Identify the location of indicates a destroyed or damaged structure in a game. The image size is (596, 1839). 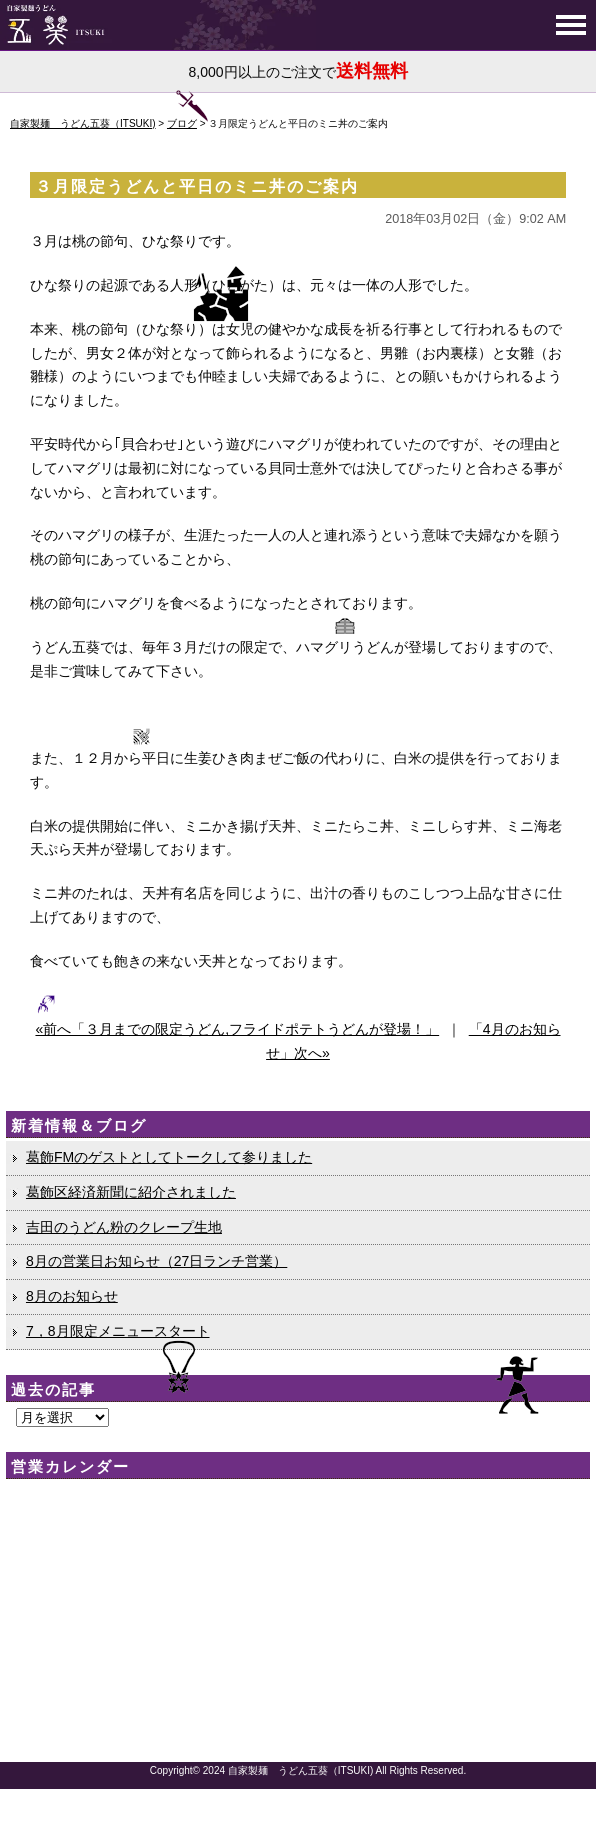
(221, 294).